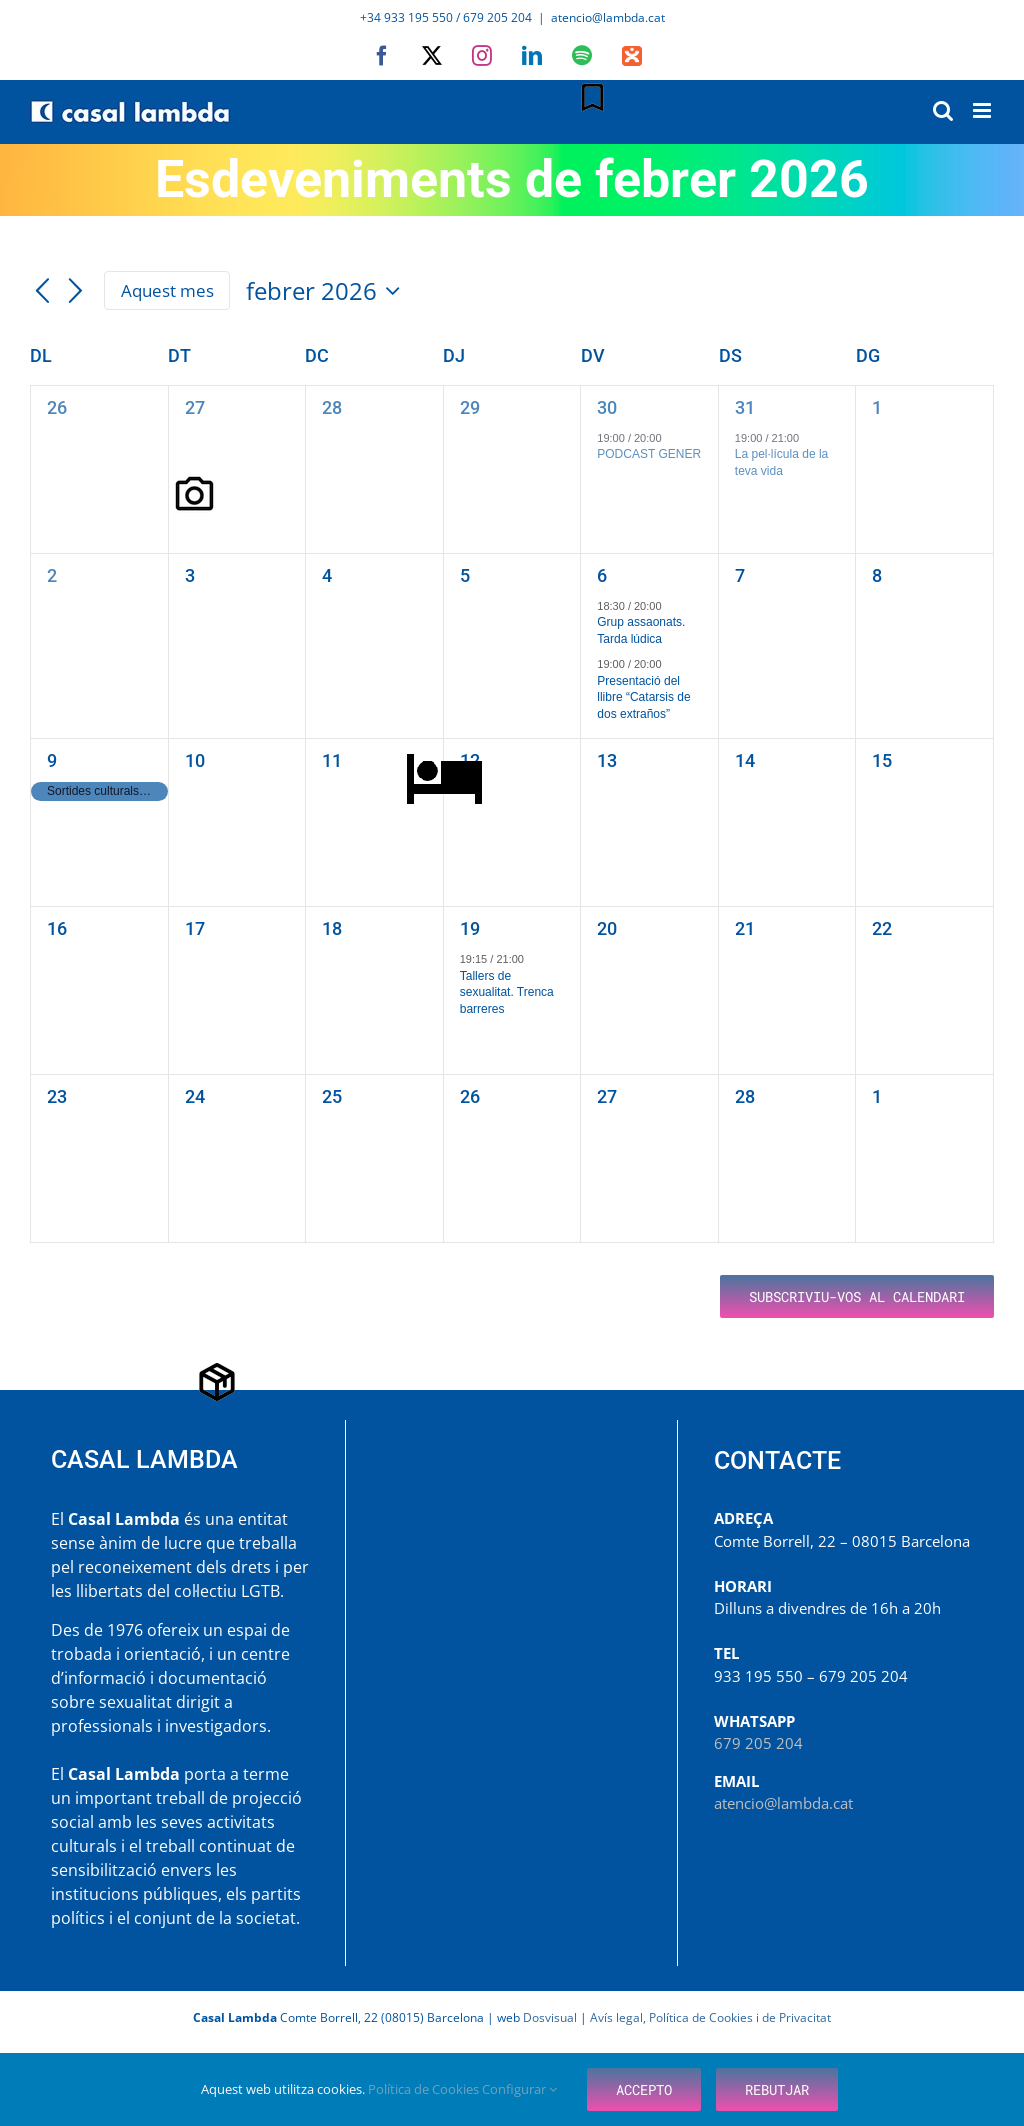  I want to click on take a photo, so click(194, 495).